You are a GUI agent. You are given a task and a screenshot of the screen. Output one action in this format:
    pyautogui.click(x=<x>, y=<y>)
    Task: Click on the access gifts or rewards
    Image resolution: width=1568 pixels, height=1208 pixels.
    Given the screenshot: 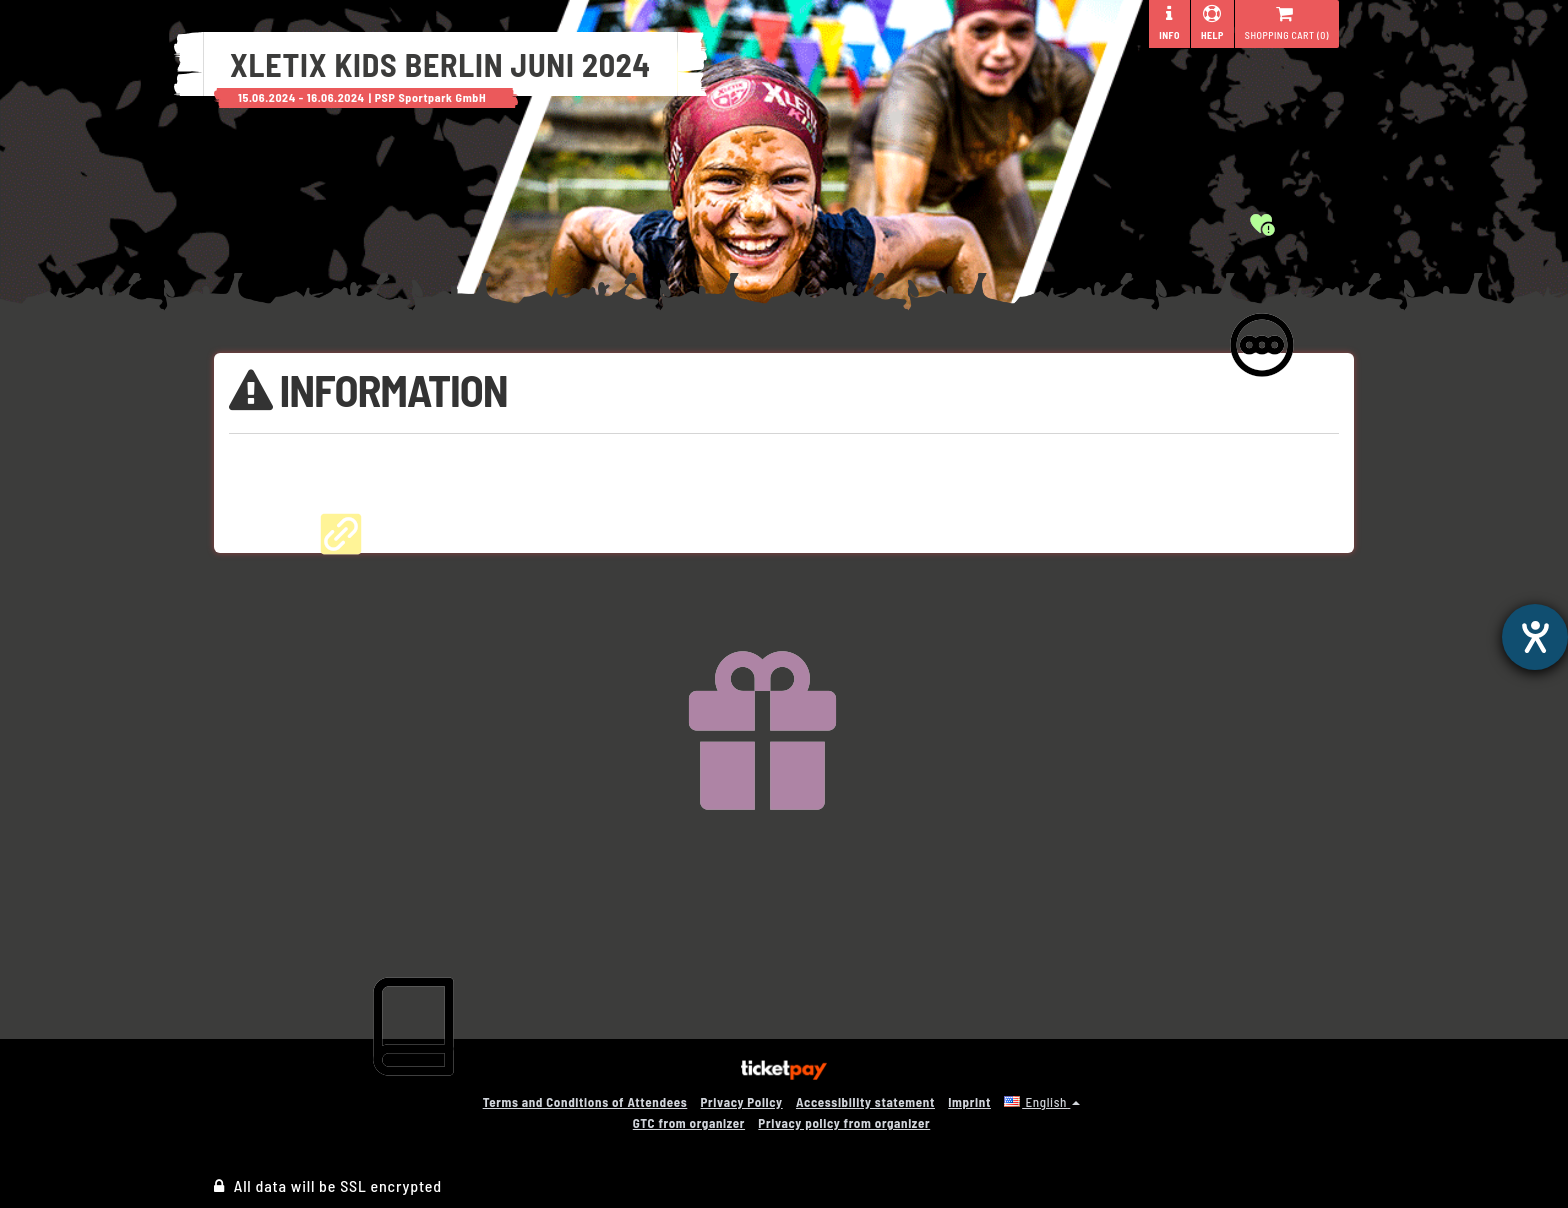 What is the action you would take?
    pyautogui.click(x=762, y=730)
    